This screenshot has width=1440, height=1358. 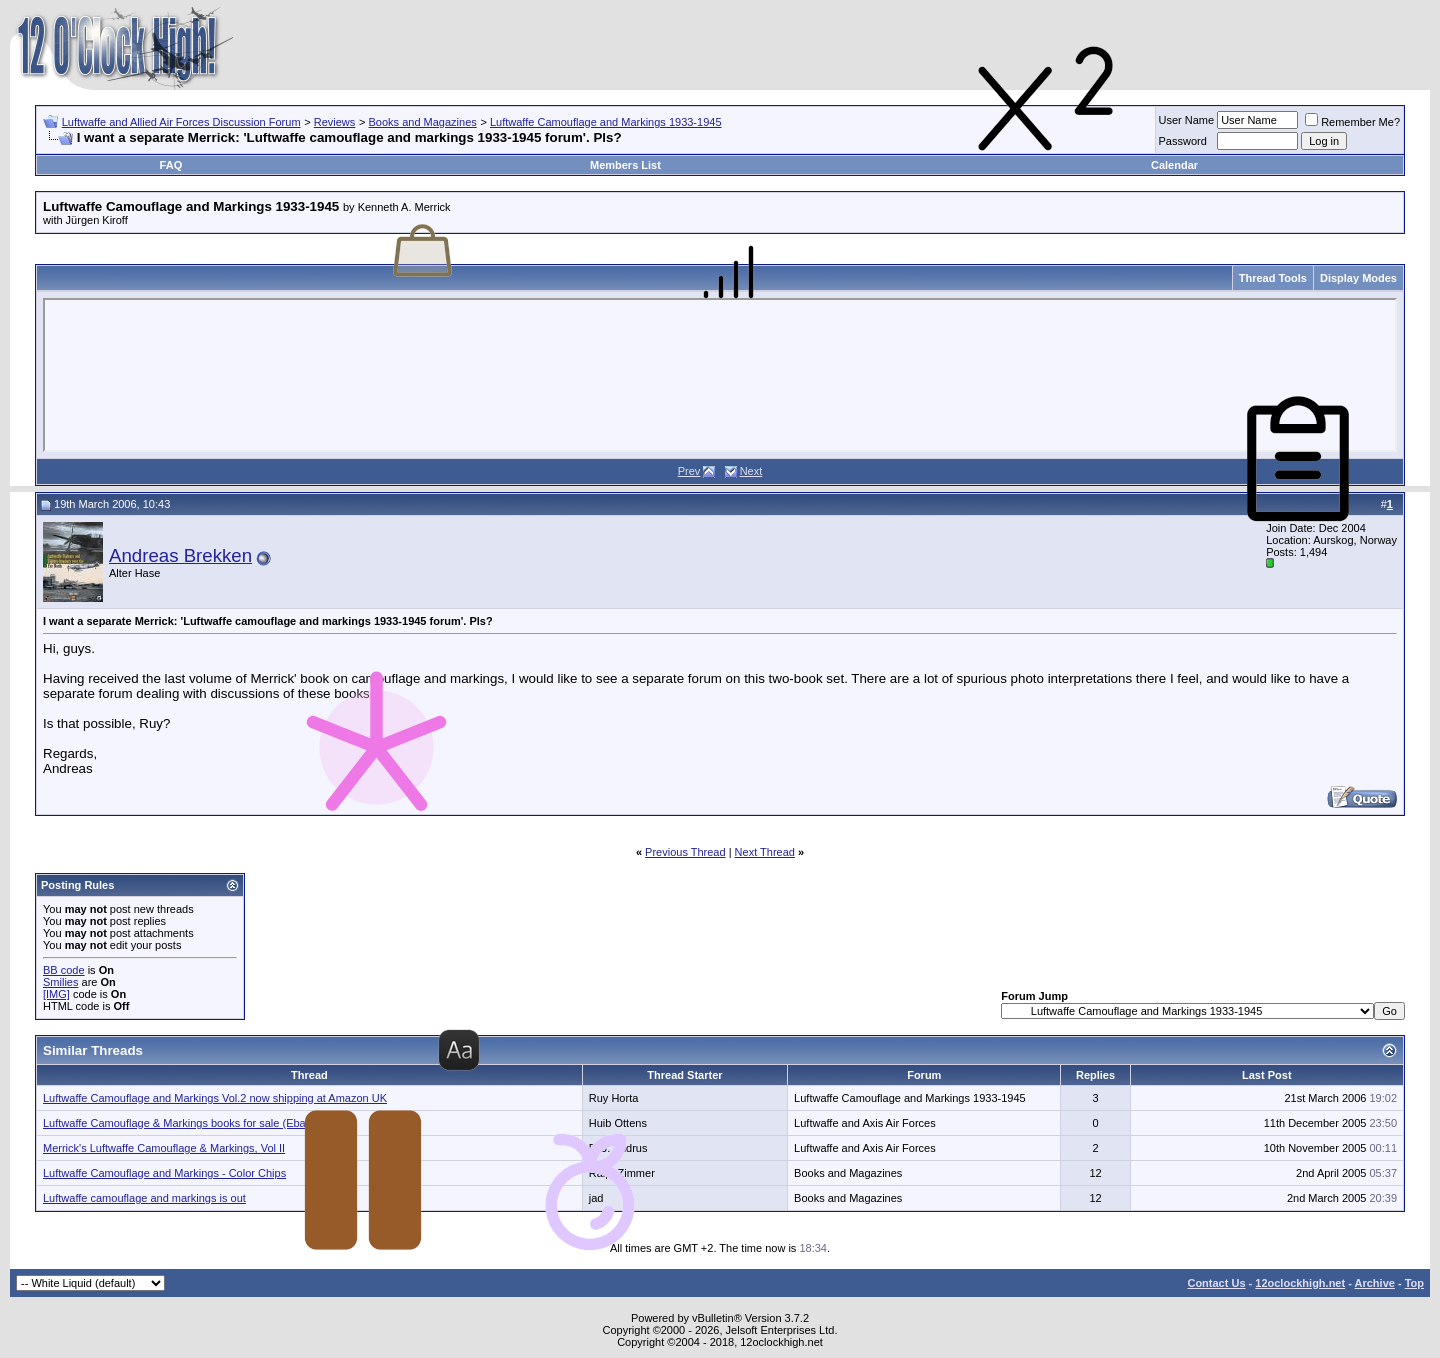 What do you see at coordinates (739, 269) in the screenshot?
I see `indicates strong cellular network signal` at bounding box center [739, 269].